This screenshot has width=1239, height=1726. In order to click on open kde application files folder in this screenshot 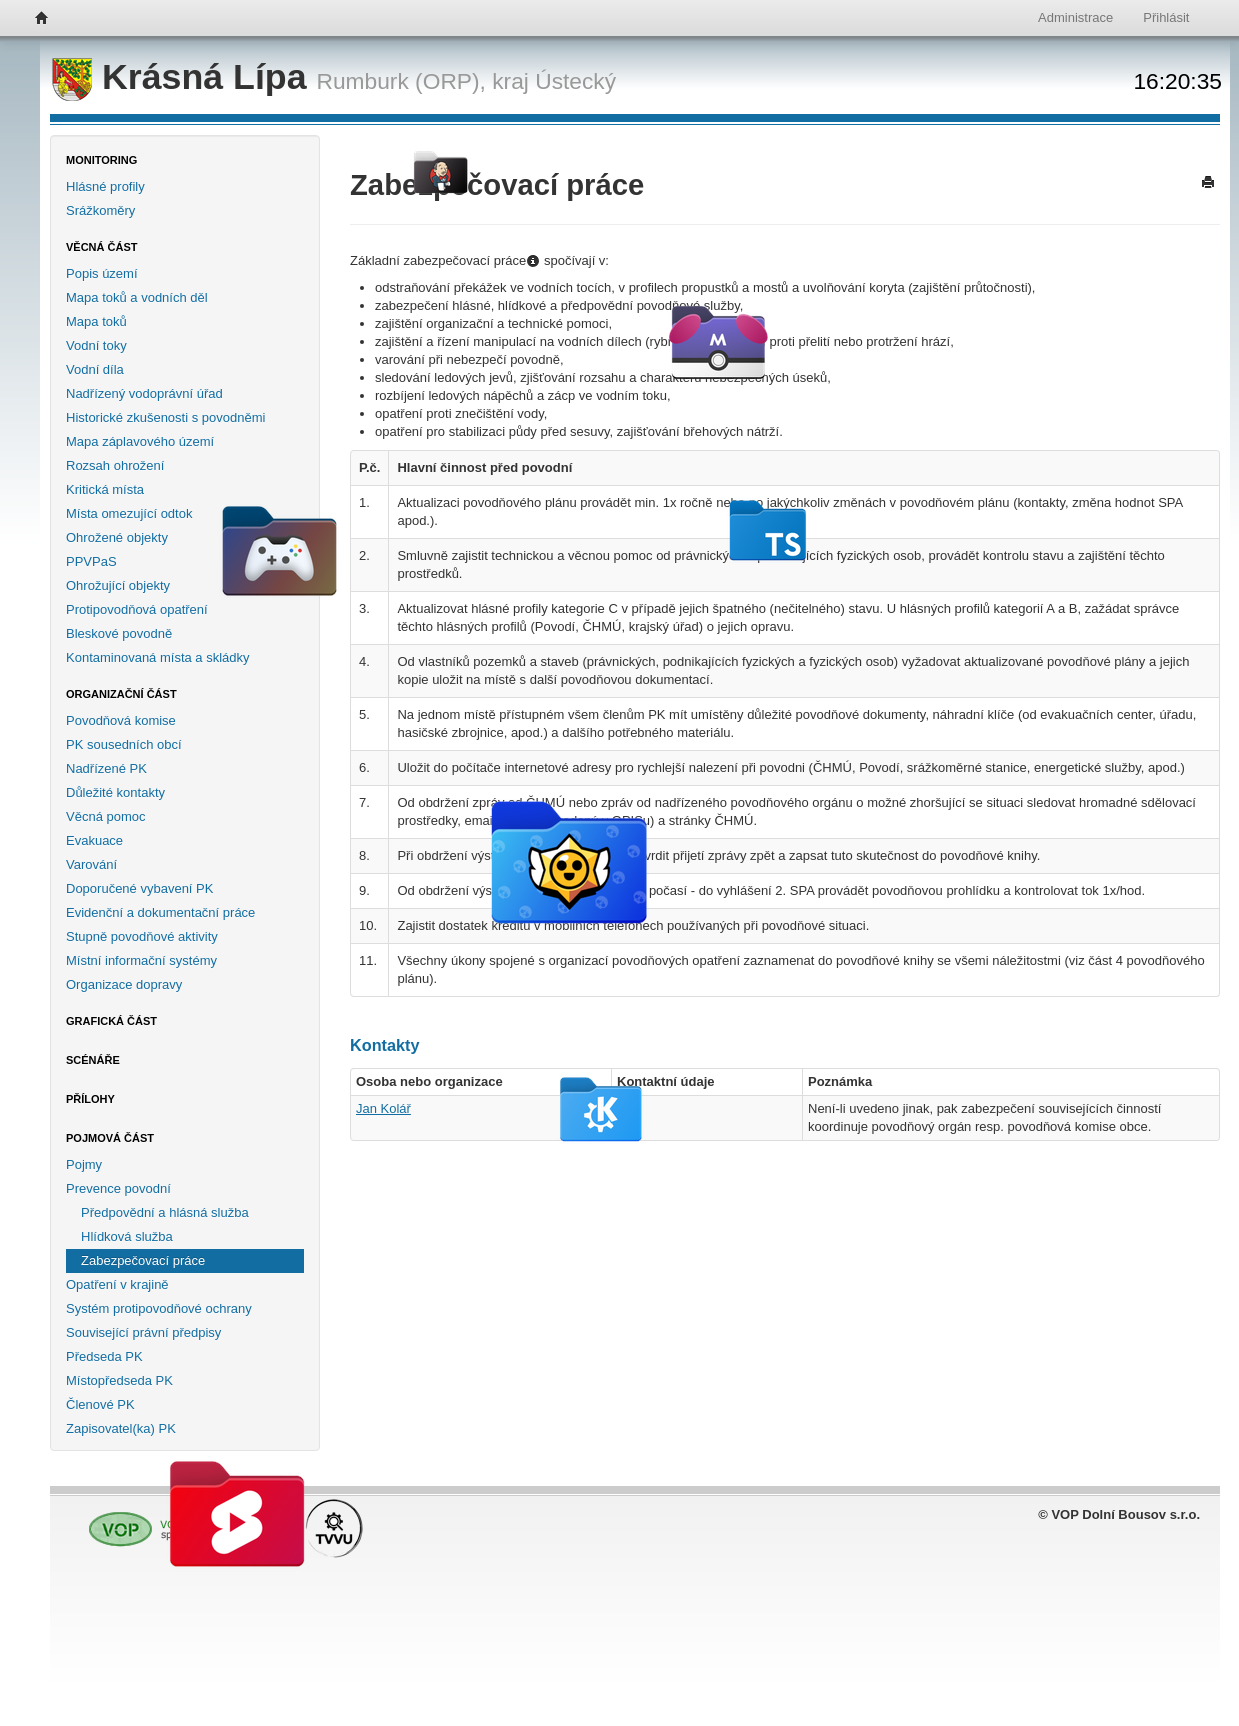, I will do `click(600, 1111)`.